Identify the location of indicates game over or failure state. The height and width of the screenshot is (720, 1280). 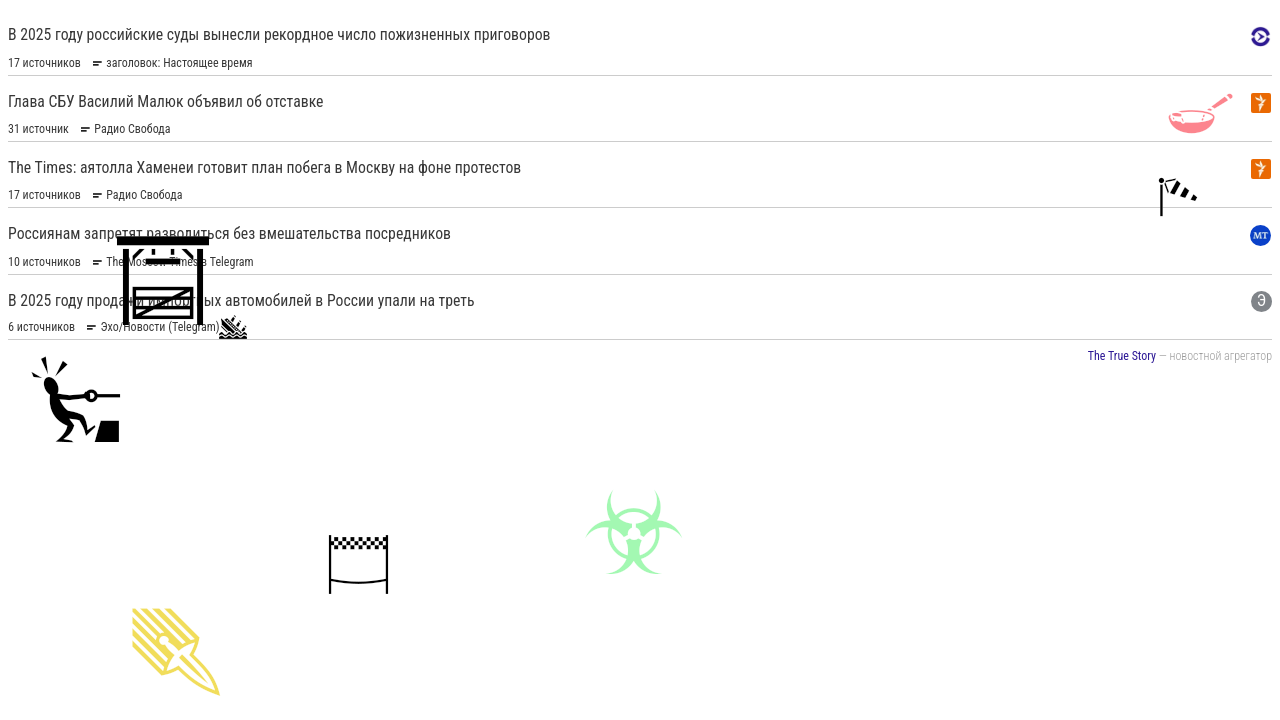
(233, 325).